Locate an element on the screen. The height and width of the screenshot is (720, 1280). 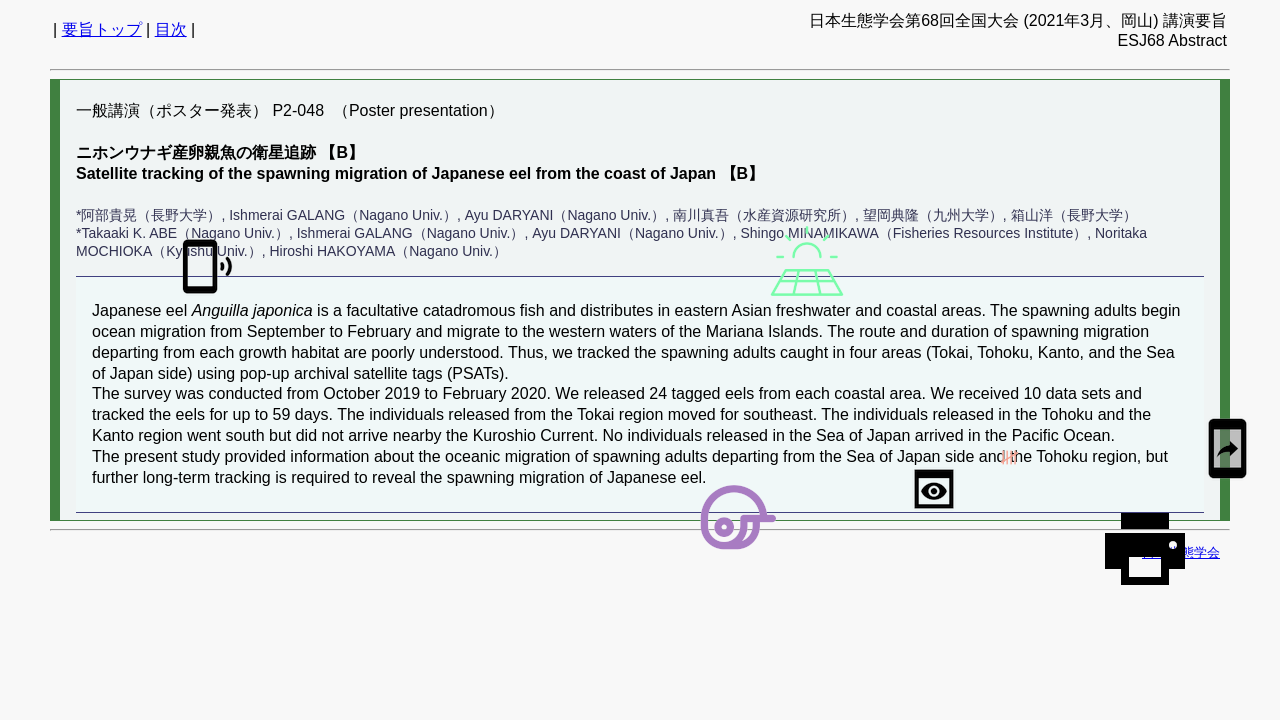
access solar energy settings is located at coordinates (807, 265).